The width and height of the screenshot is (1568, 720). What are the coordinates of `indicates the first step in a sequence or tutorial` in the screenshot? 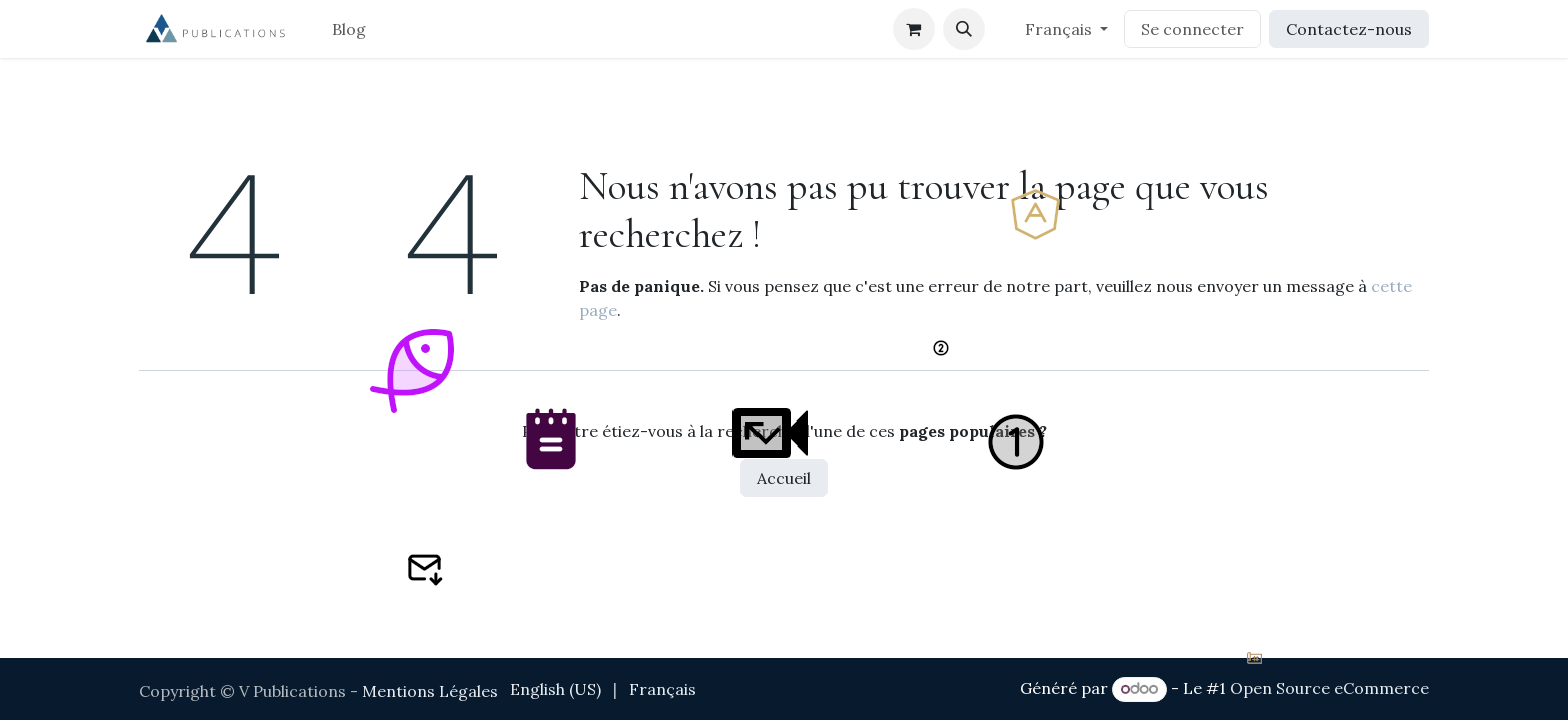 It's located at (1016, 442).